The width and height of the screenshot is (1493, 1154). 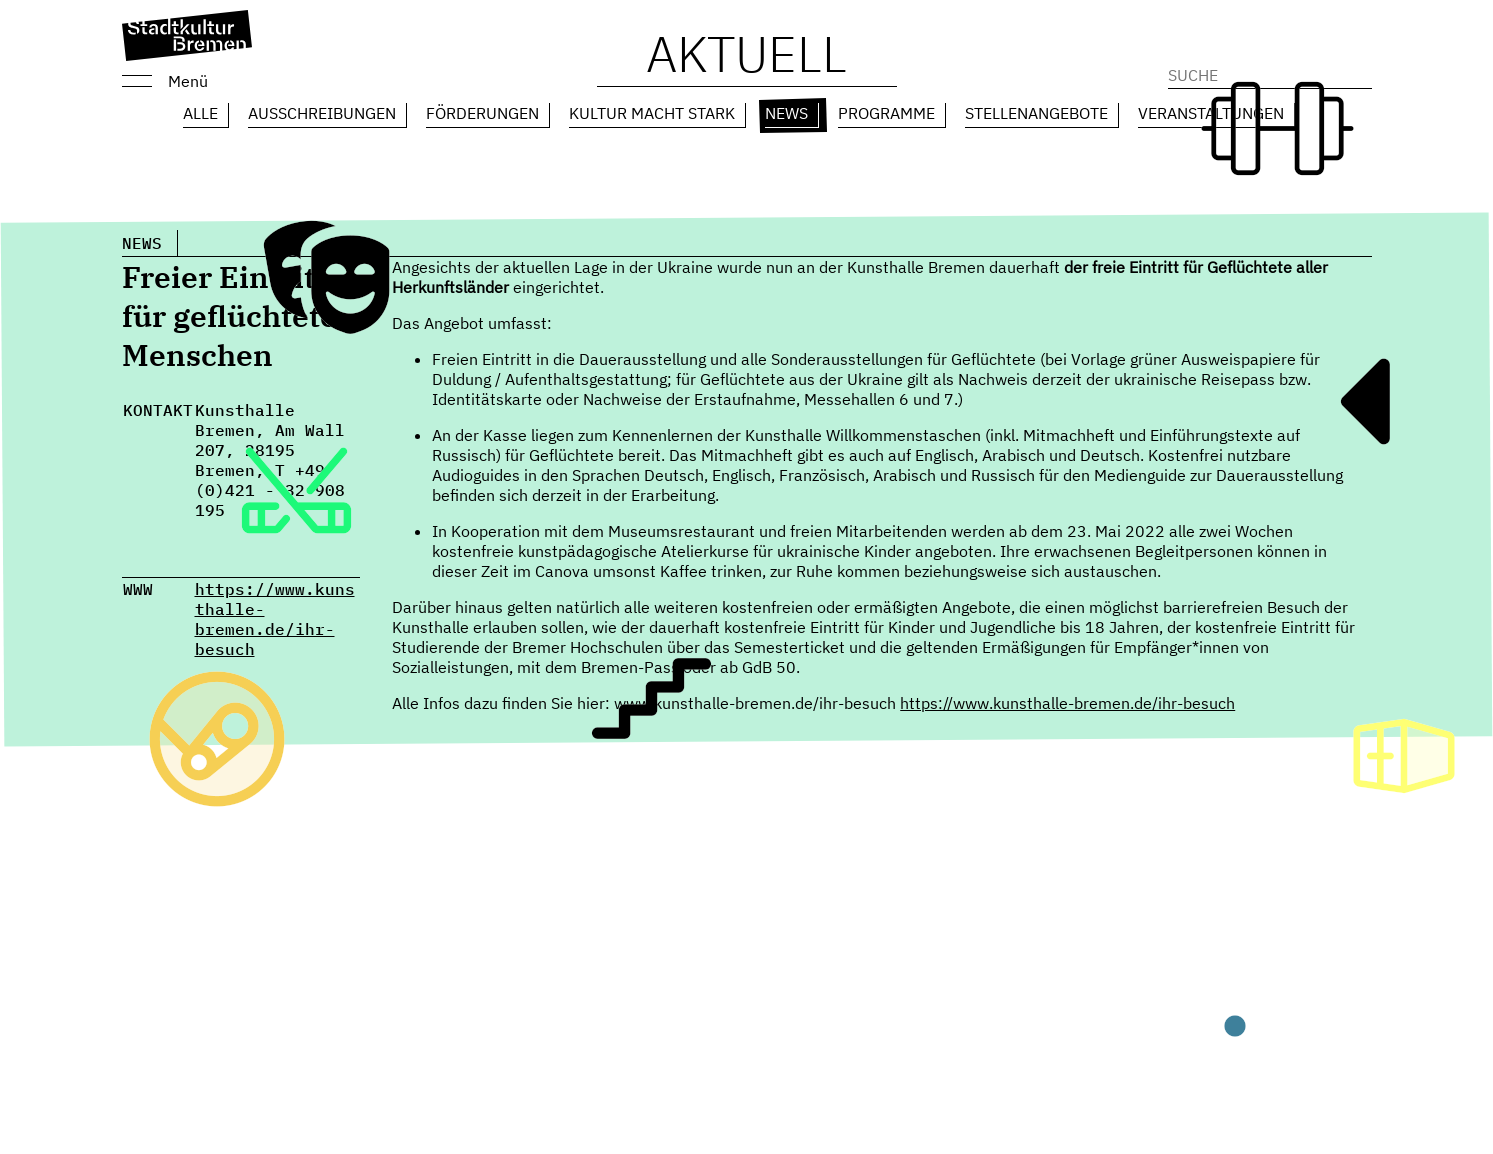 What do you see at coordinates (1371, 401) in the screenshot?
I see `go back to the previous screen` at bounding box center [1371, 401].